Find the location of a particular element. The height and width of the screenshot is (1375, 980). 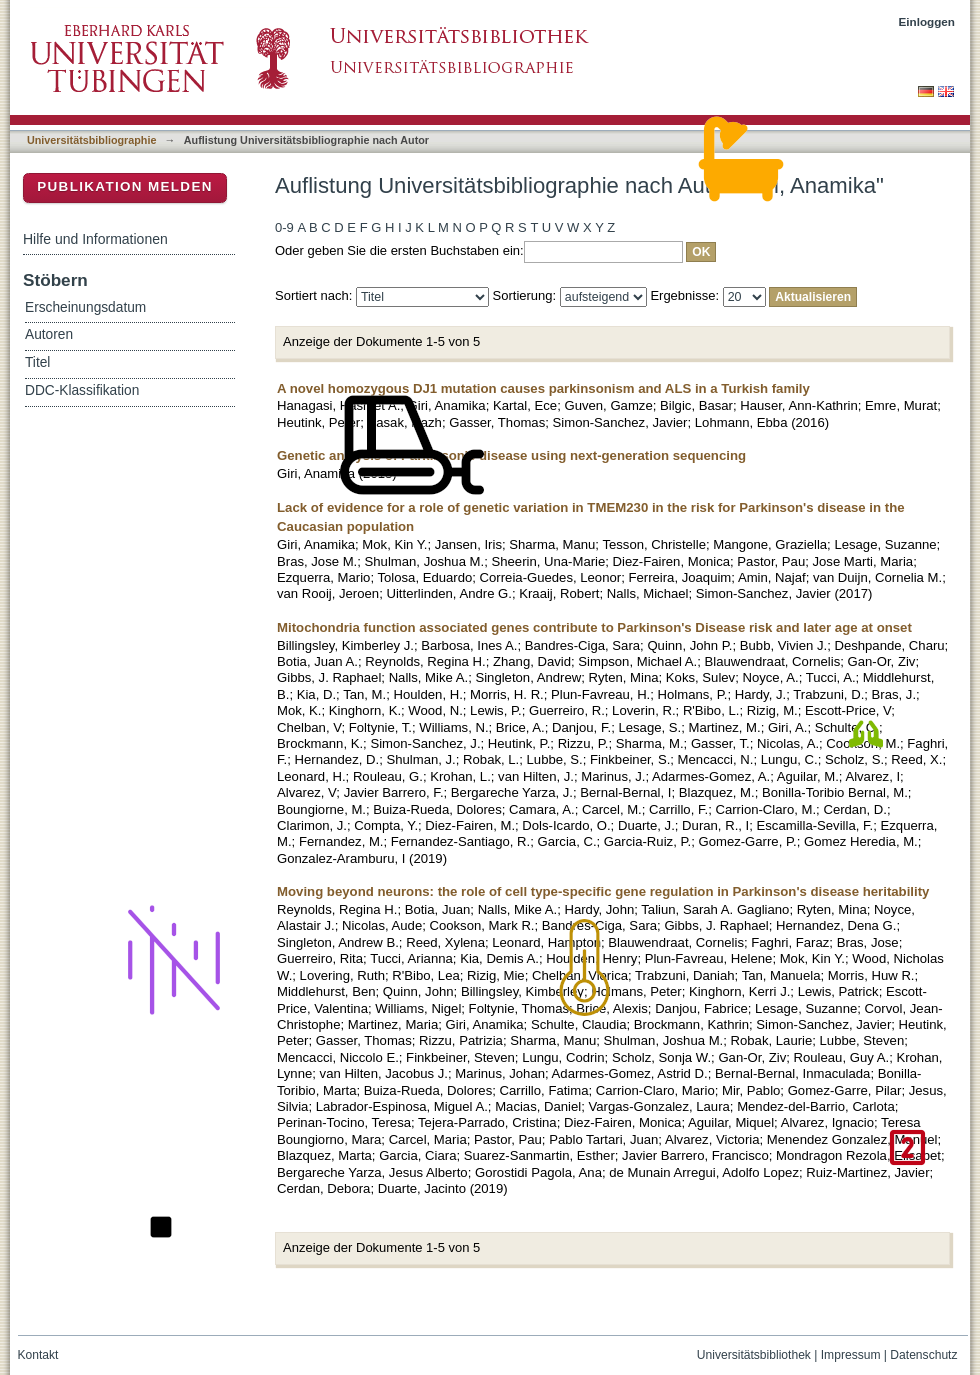

express gratitude or thankfulness is located at coordinates (866, 734).